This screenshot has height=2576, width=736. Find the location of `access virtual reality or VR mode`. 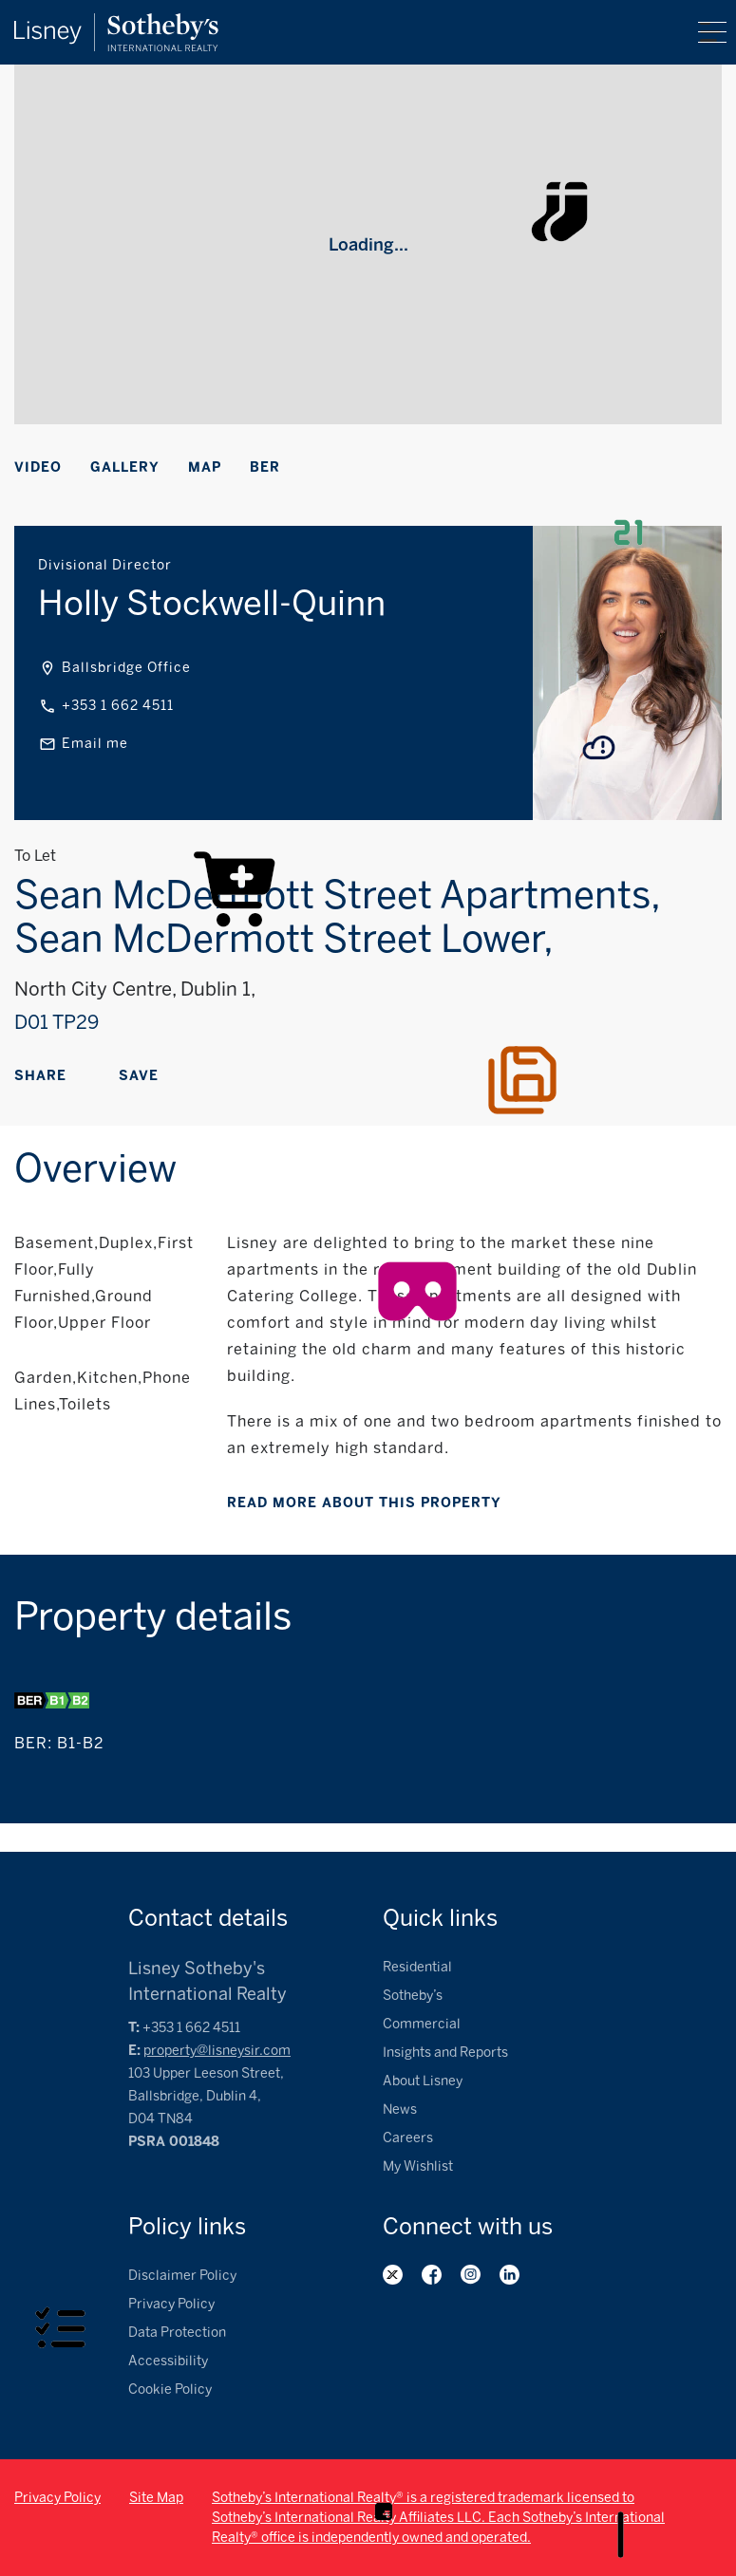

access virtual reality or VR mode is located at coordinates (417, 1289).